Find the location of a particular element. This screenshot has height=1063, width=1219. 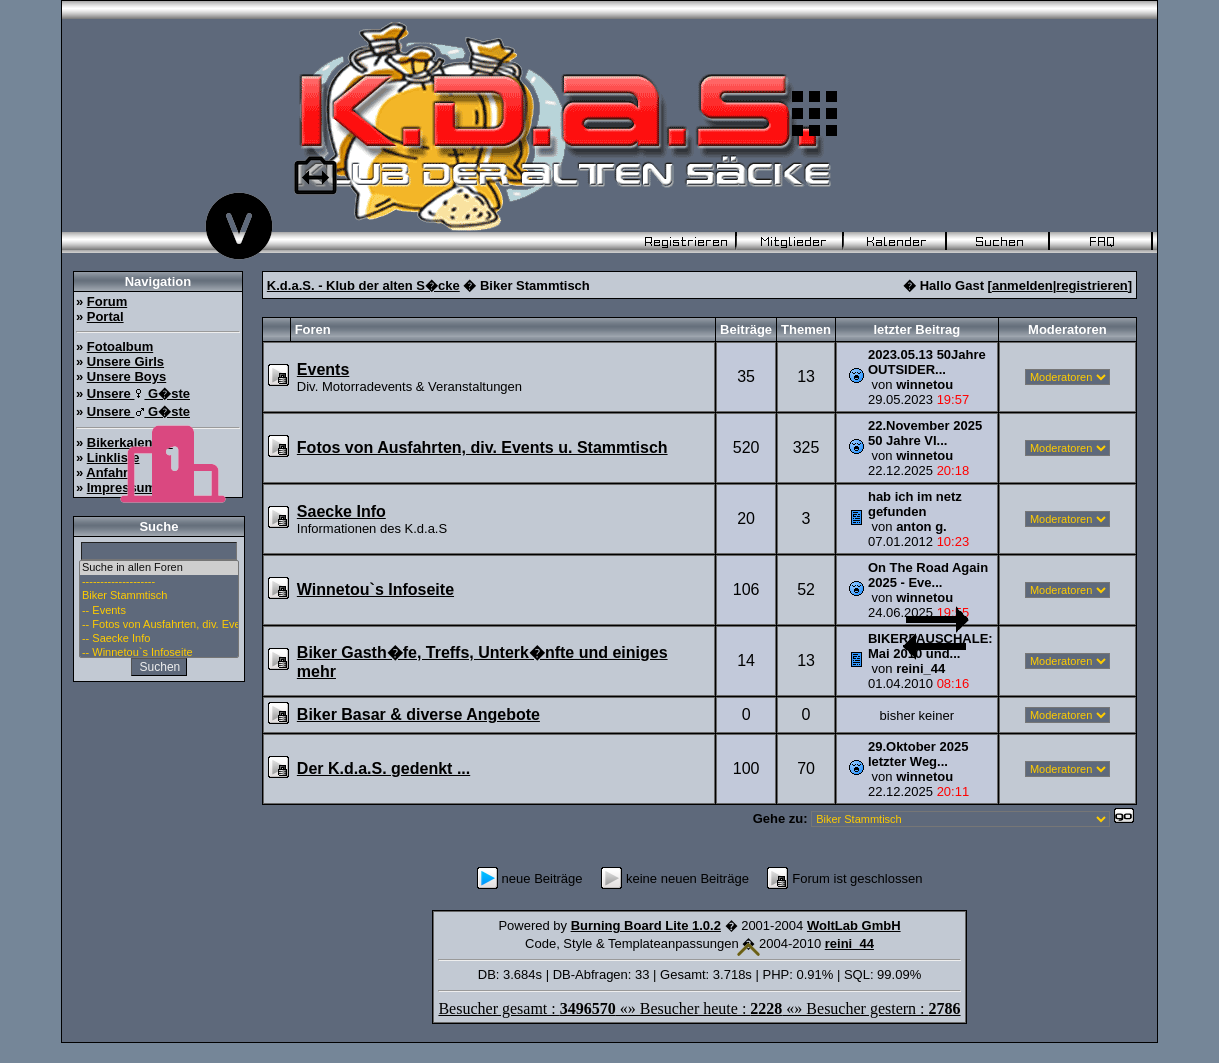

open the app drawer or launcher is located at coordinates (814, 113).